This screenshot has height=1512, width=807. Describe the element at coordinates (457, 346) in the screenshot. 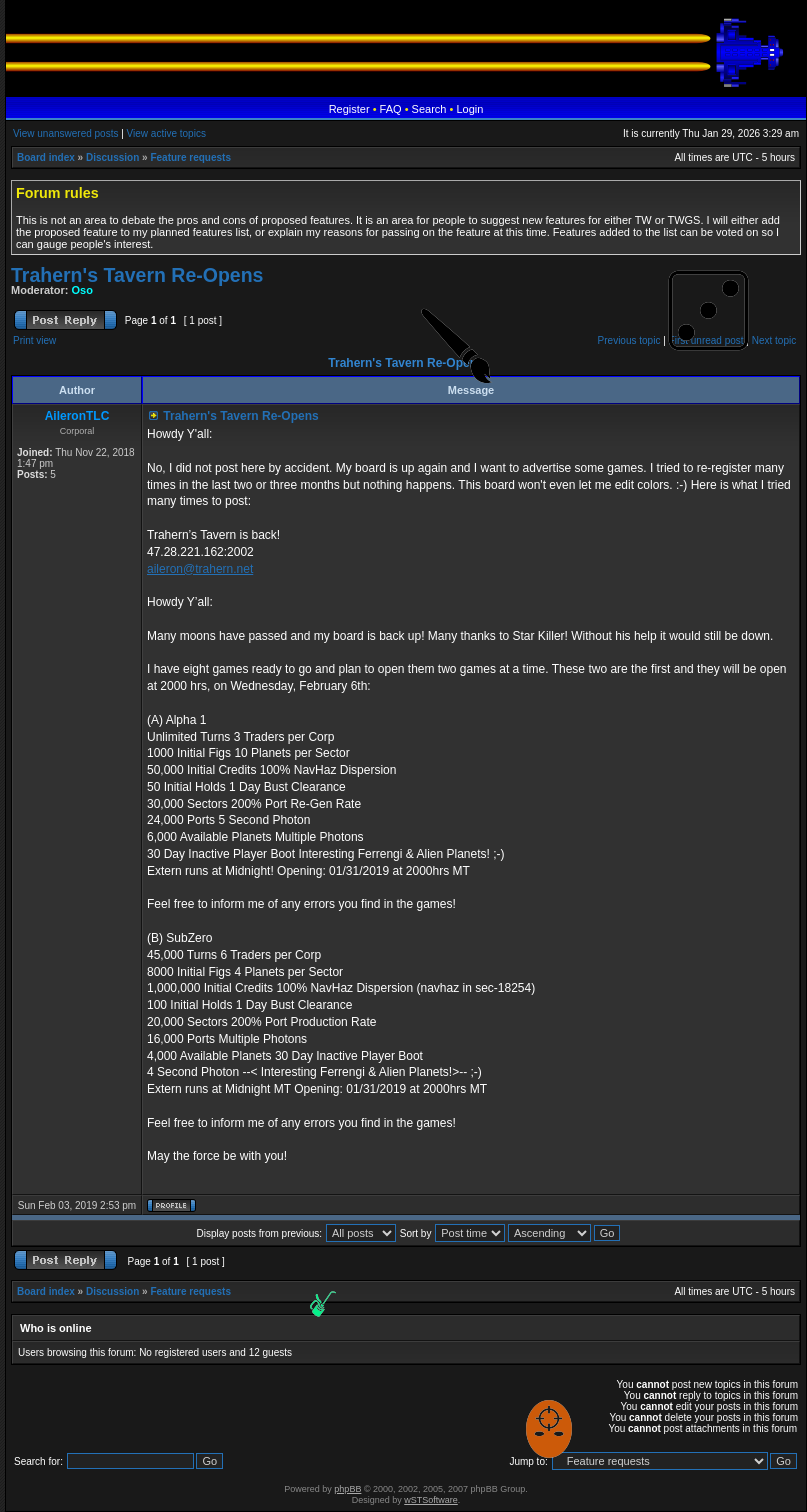

I see `access drawing or painting tools` at that location.